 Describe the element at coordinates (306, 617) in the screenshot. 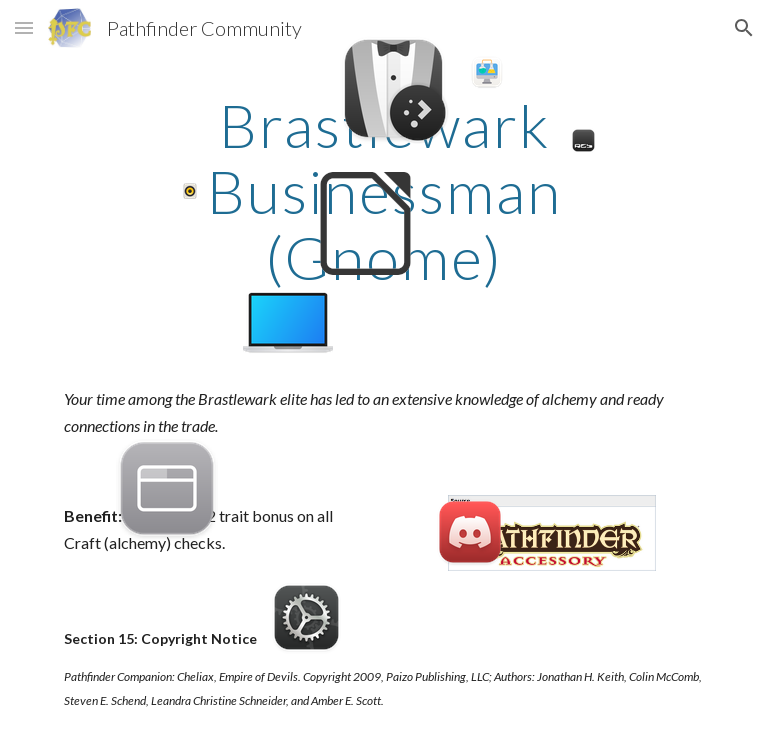

I see `default application icon placeholder` at that location.